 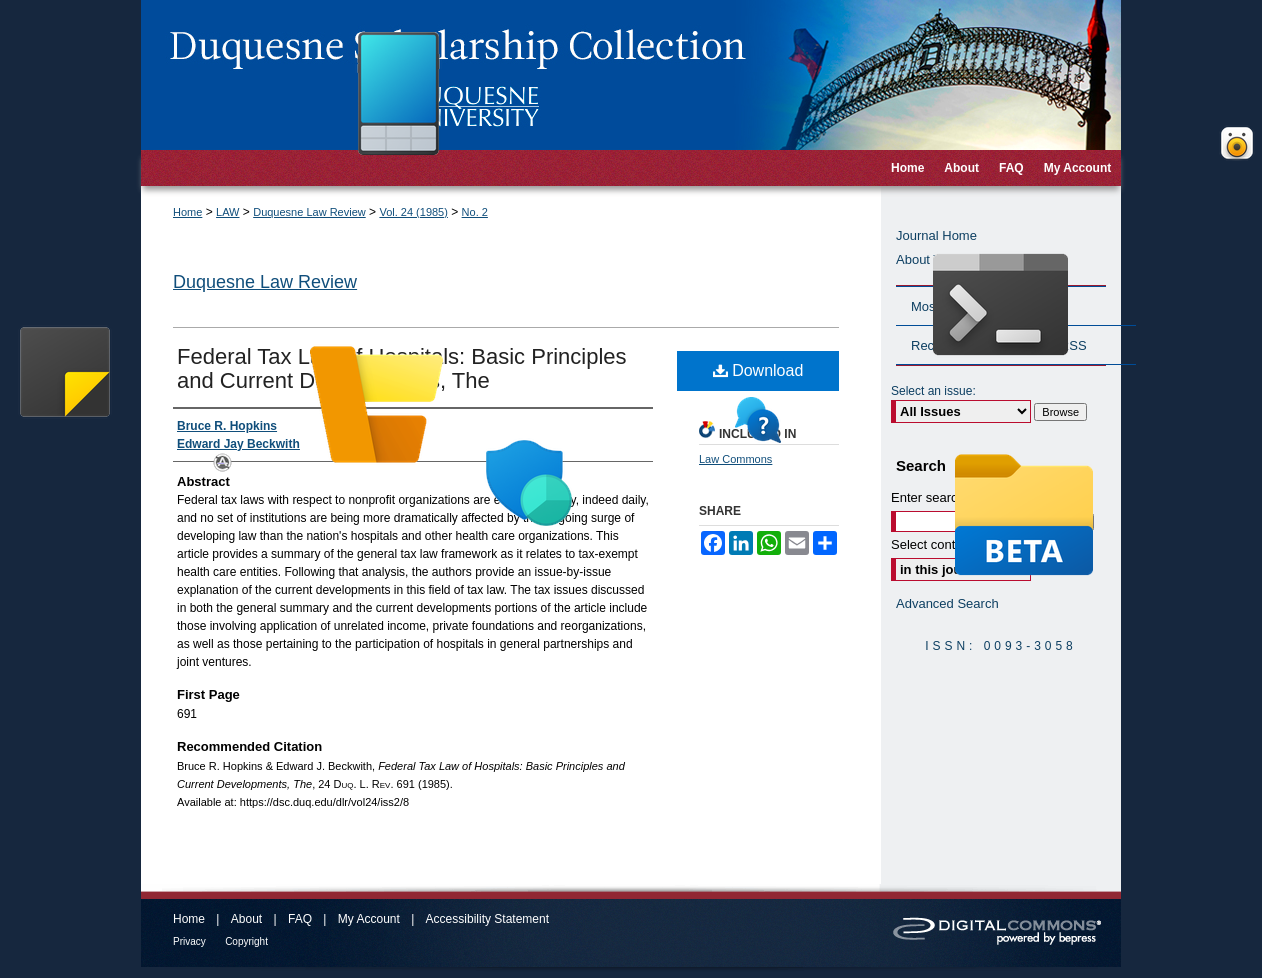 What do you see at coordinates (1237, 143) in the screenshot?
I see `open rhythmbox music player` at bounding box center [1237, 143].